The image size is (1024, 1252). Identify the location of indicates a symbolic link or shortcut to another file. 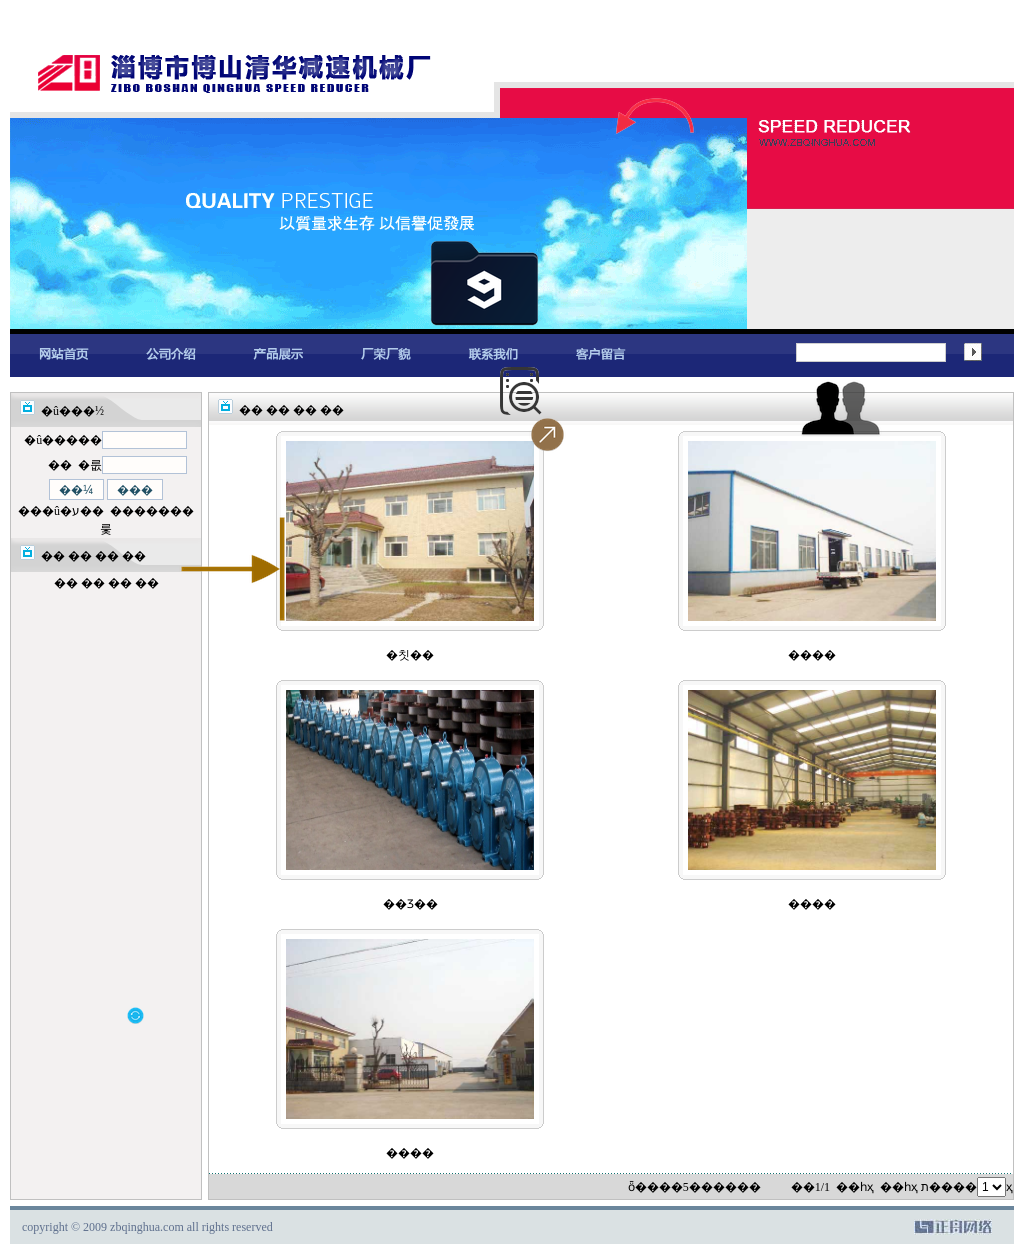
(547, 434).